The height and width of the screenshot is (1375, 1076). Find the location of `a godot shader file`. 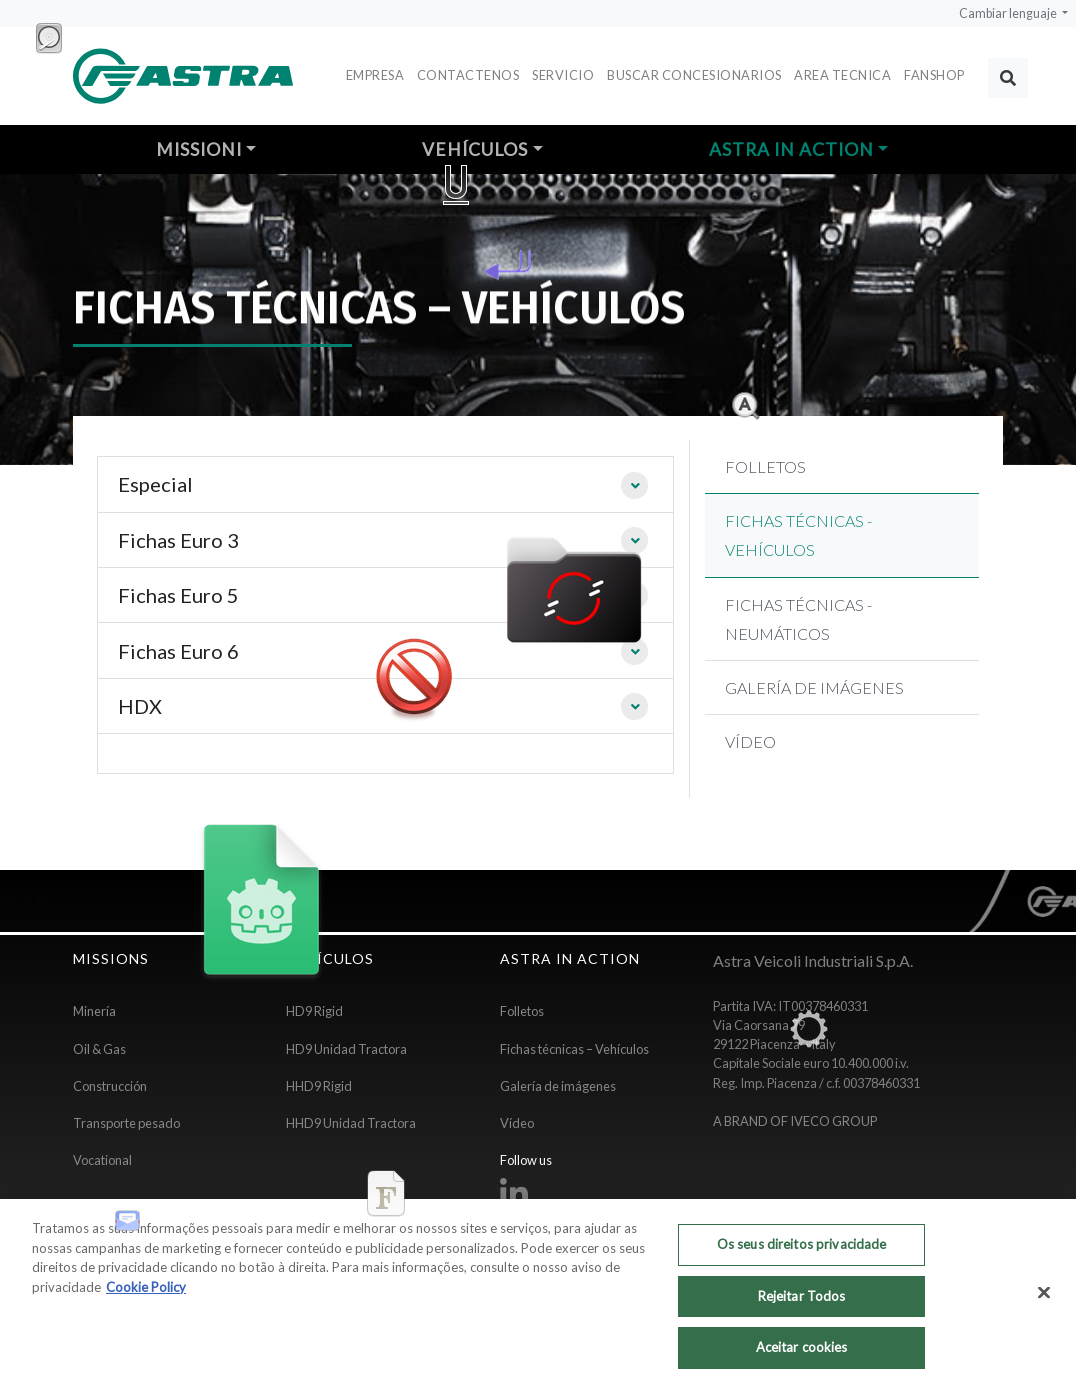

a godot shader file is located at coordinates (261, 902).